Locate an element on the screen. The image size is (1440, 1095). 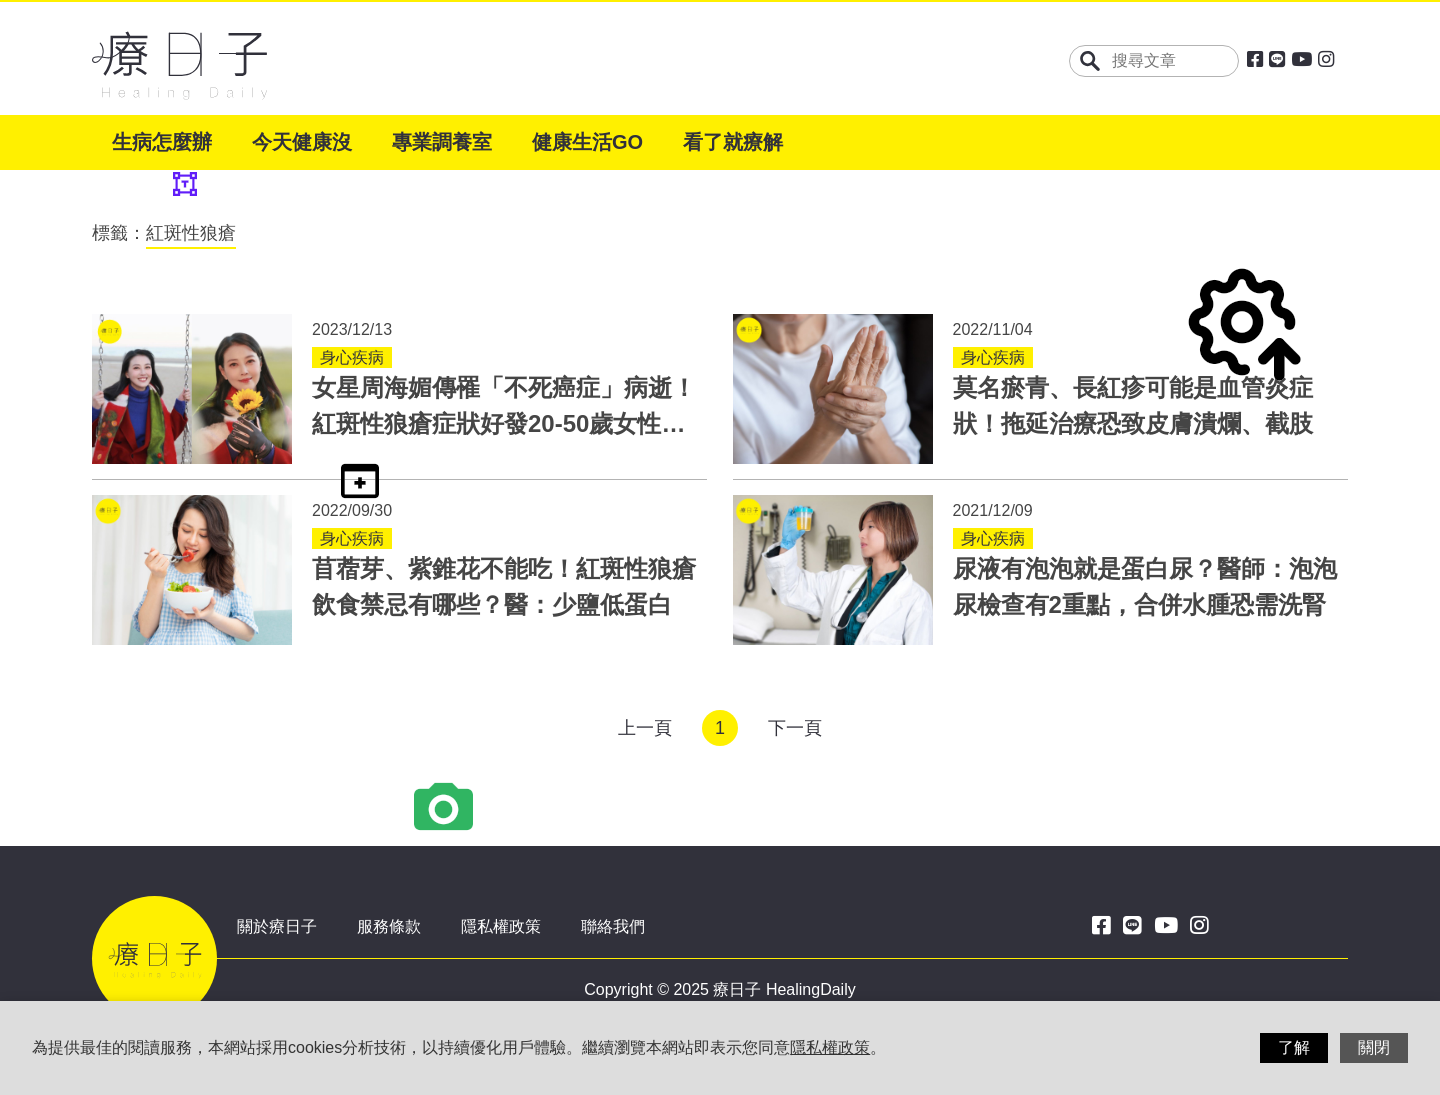
take a photo is located at coordinates (443, 806).